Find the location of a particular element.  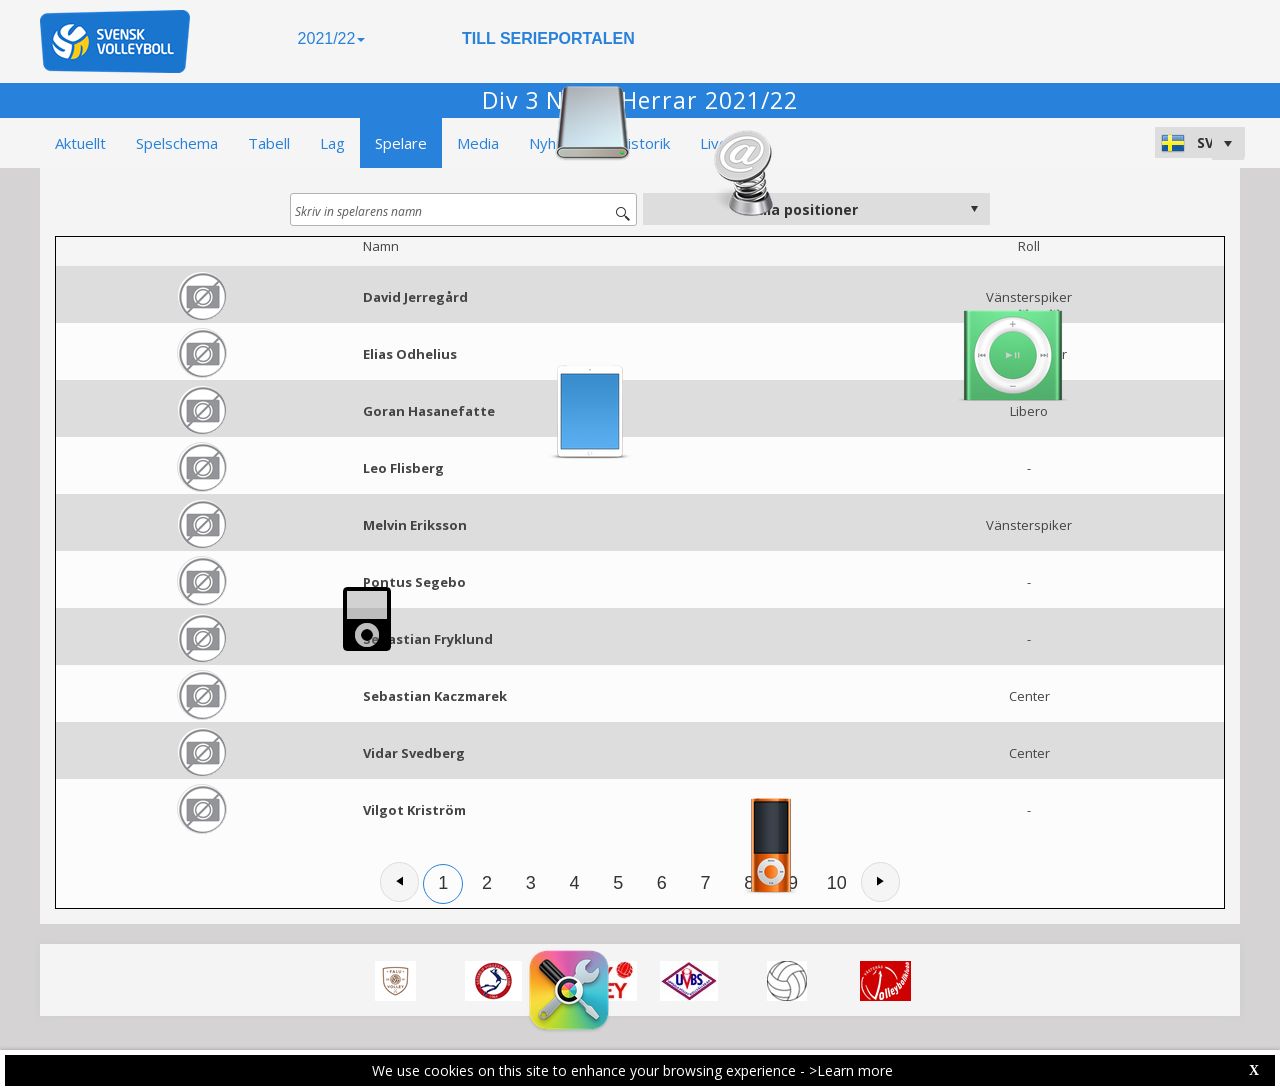

removable storage device connected is located at coordinates (592, 122).